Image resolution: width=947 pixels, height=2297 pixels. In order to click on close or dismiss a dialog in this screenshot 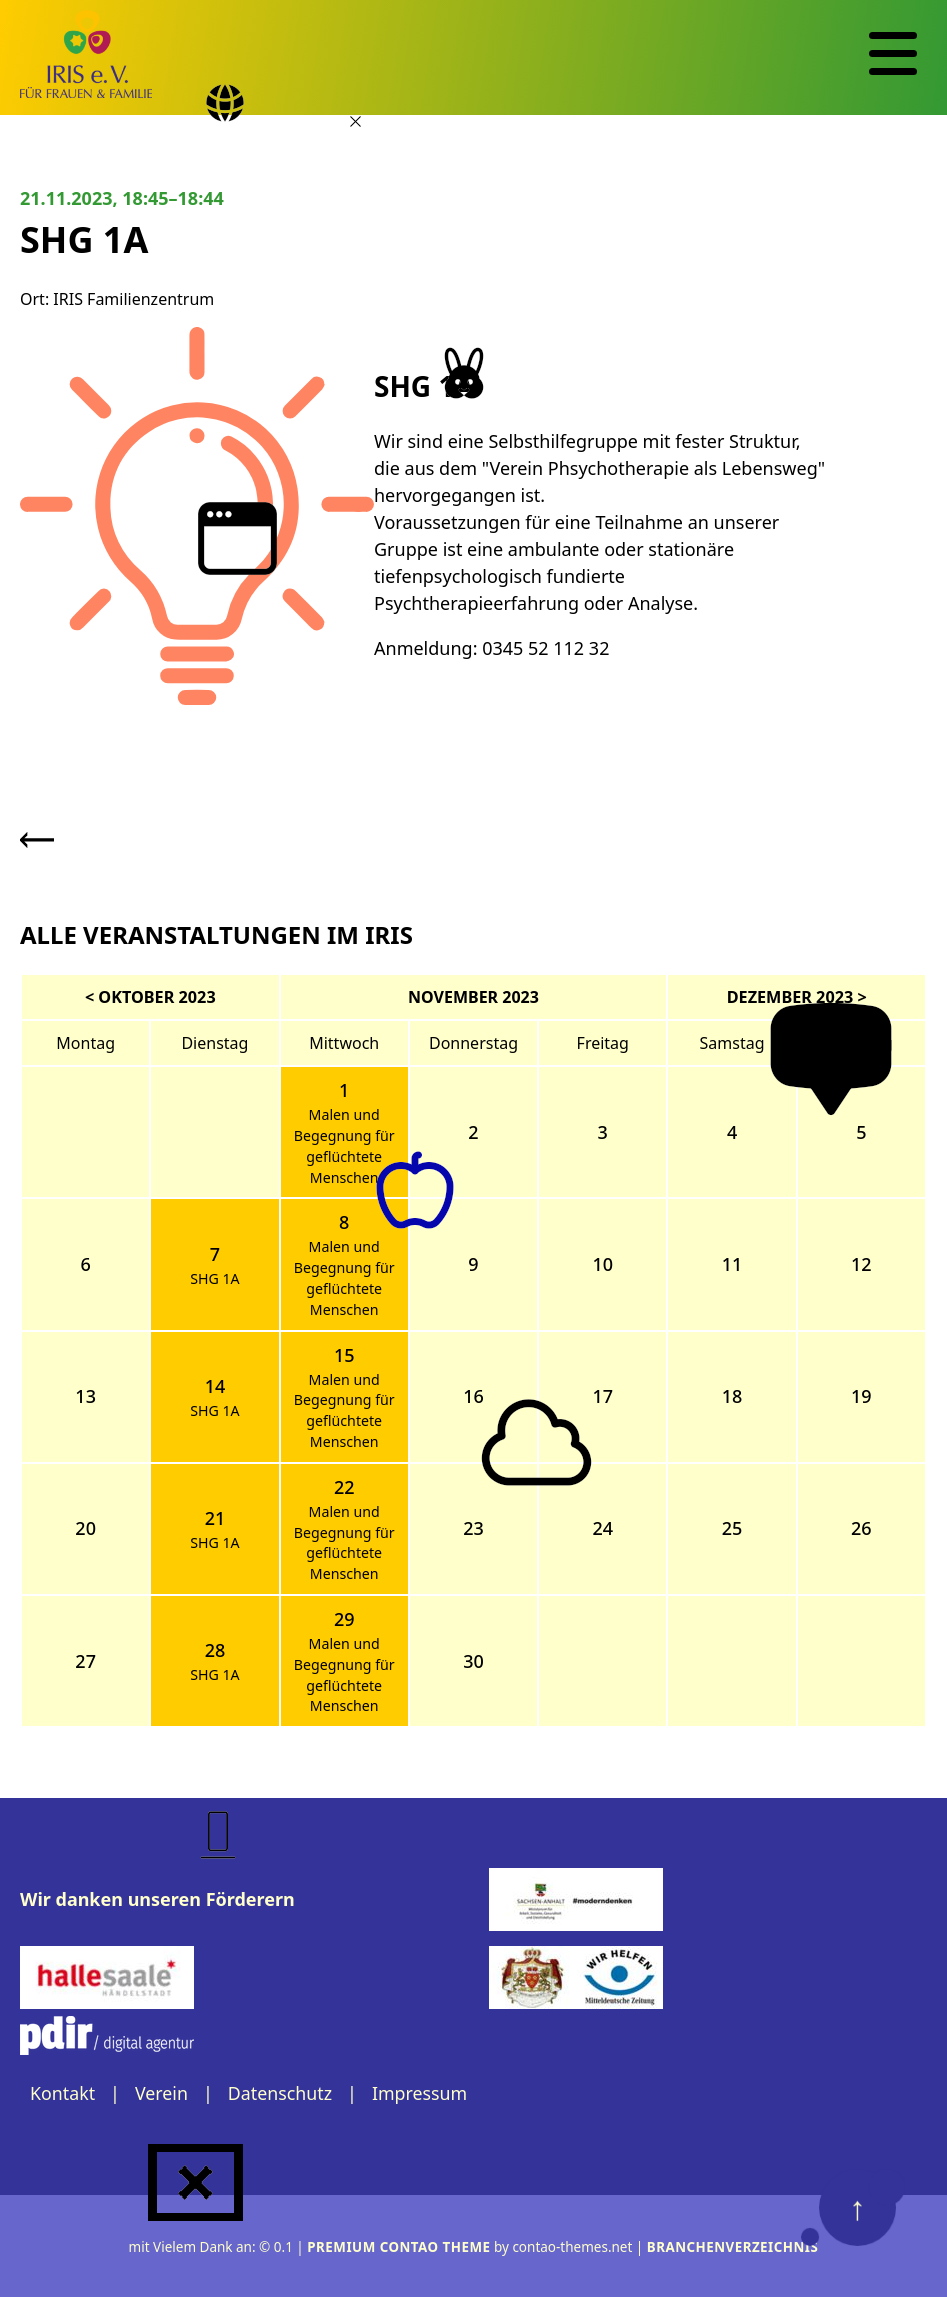, I will do `click(355, 121)`.